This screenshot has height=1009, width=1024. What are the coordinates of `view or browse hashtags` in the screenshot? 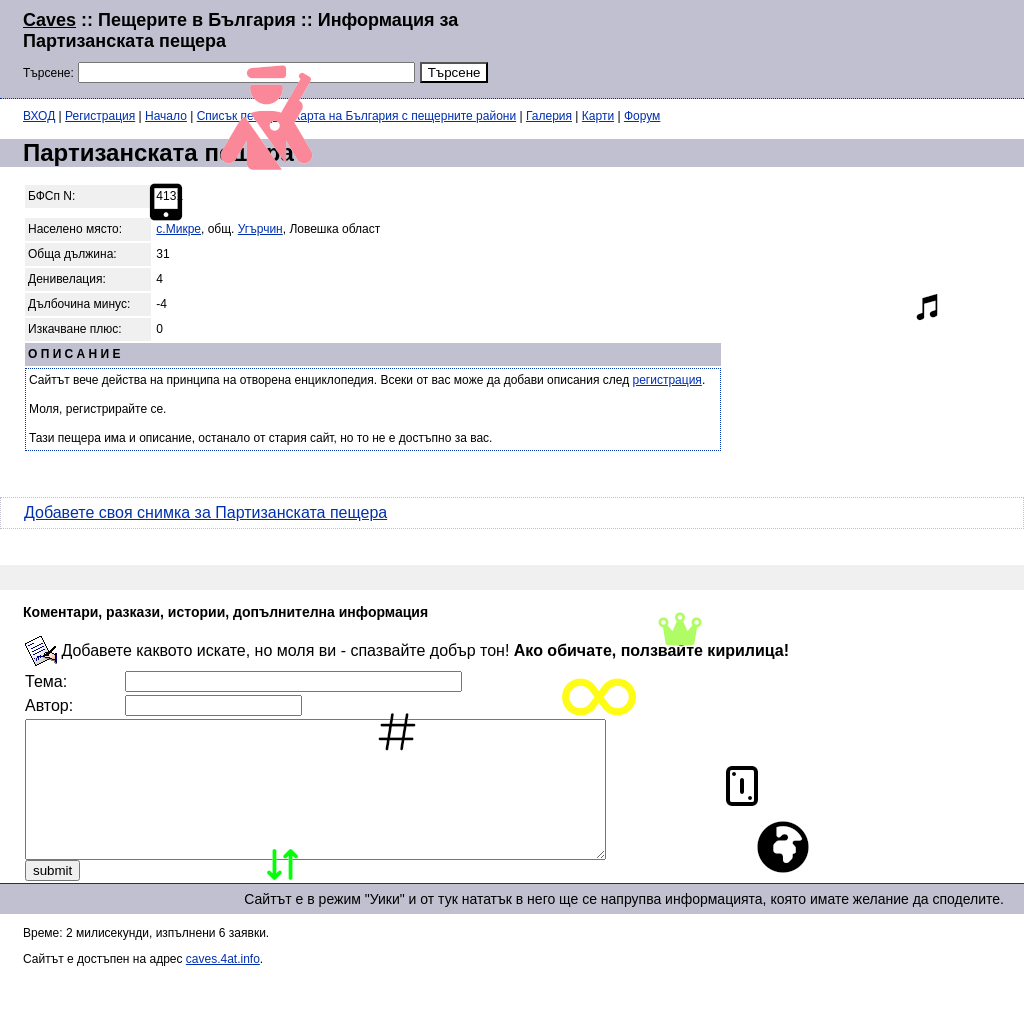 It's located at (397, 732).